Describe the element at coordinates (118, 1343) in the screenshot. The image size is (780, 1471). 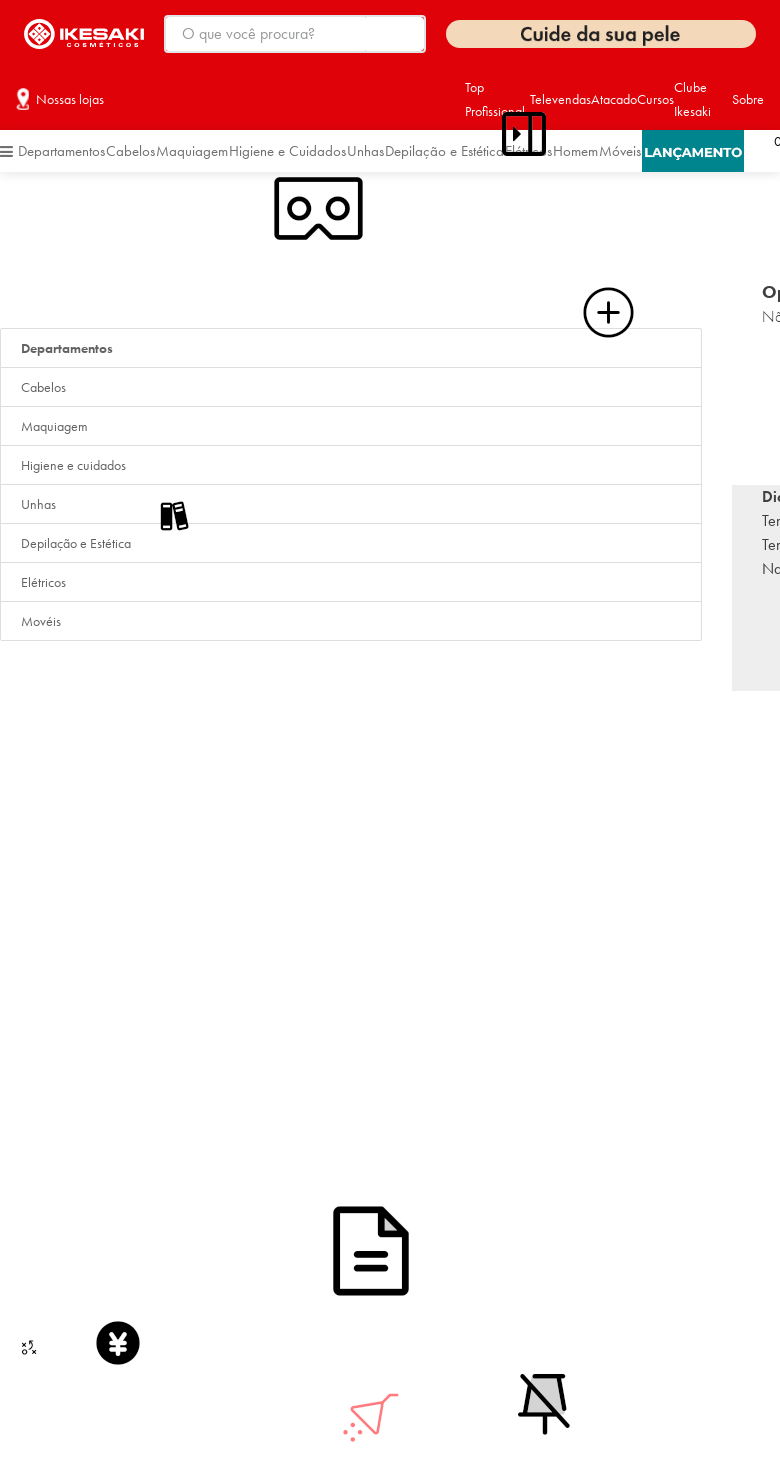
I see `view balance in japanese yen` at that location.